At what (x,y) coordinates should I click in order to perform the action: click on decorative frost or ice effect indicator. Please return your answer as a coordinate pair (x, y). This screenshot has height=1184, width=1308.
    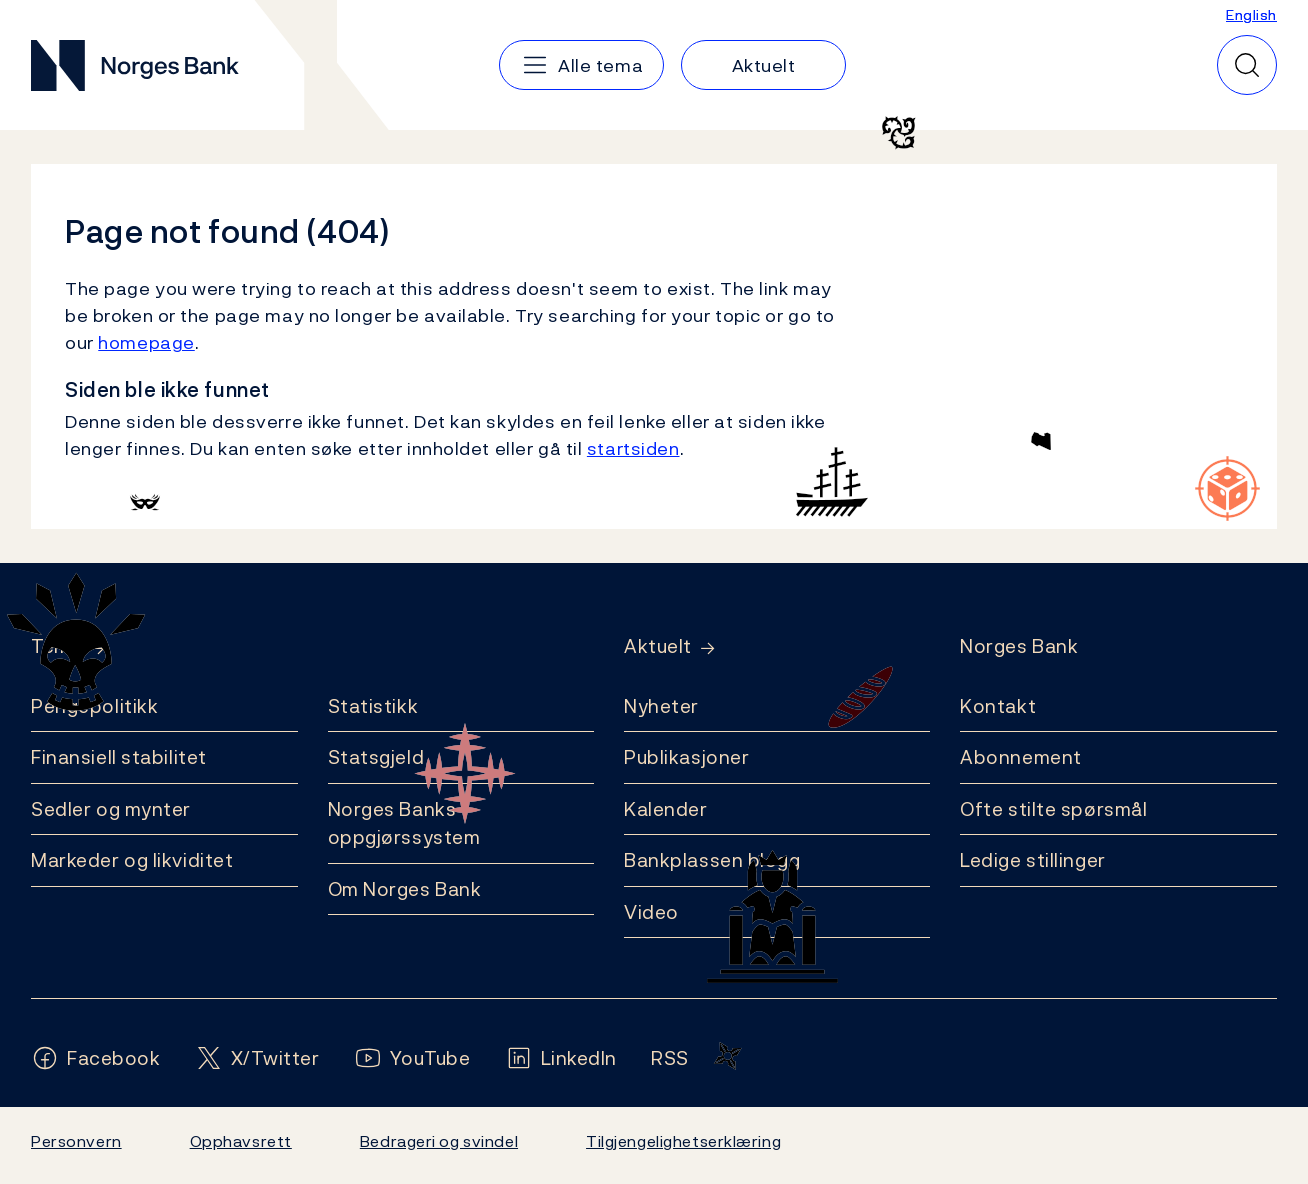
    Looking at the image, I should click on (464, 773).